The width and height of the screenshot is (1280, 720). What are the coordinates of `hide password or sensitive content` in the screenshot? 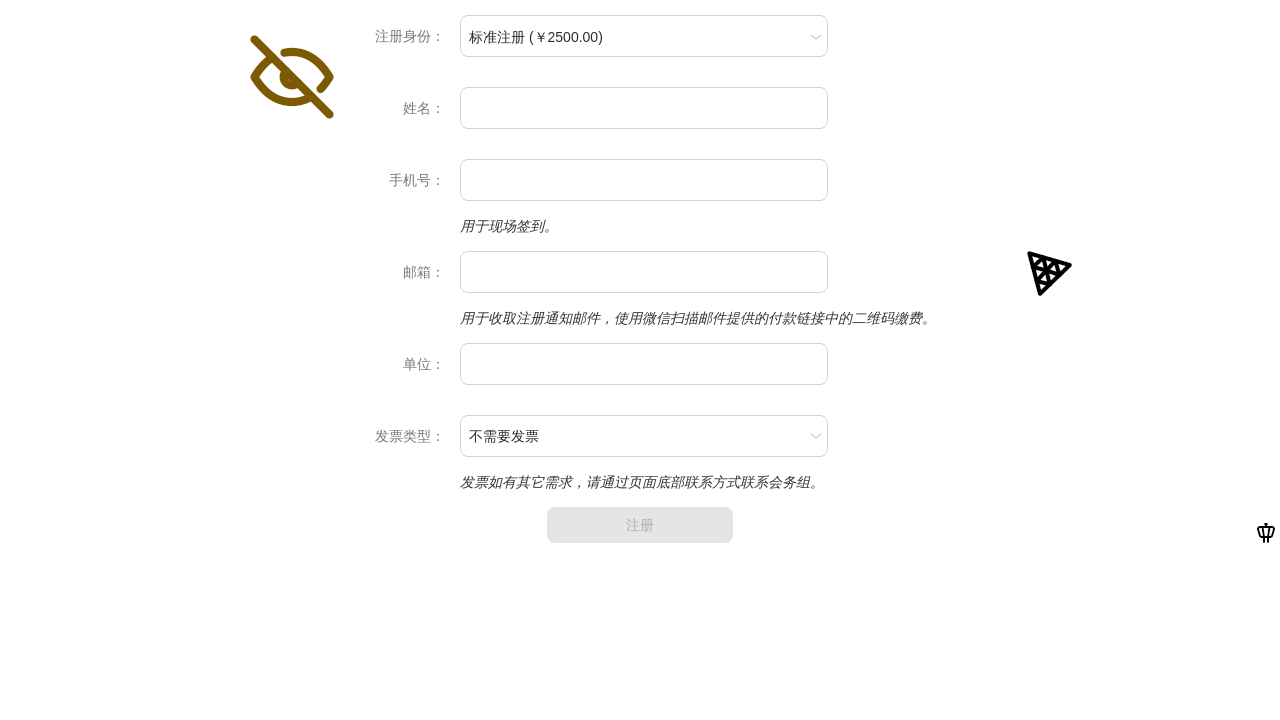 It's located at (292, 77).